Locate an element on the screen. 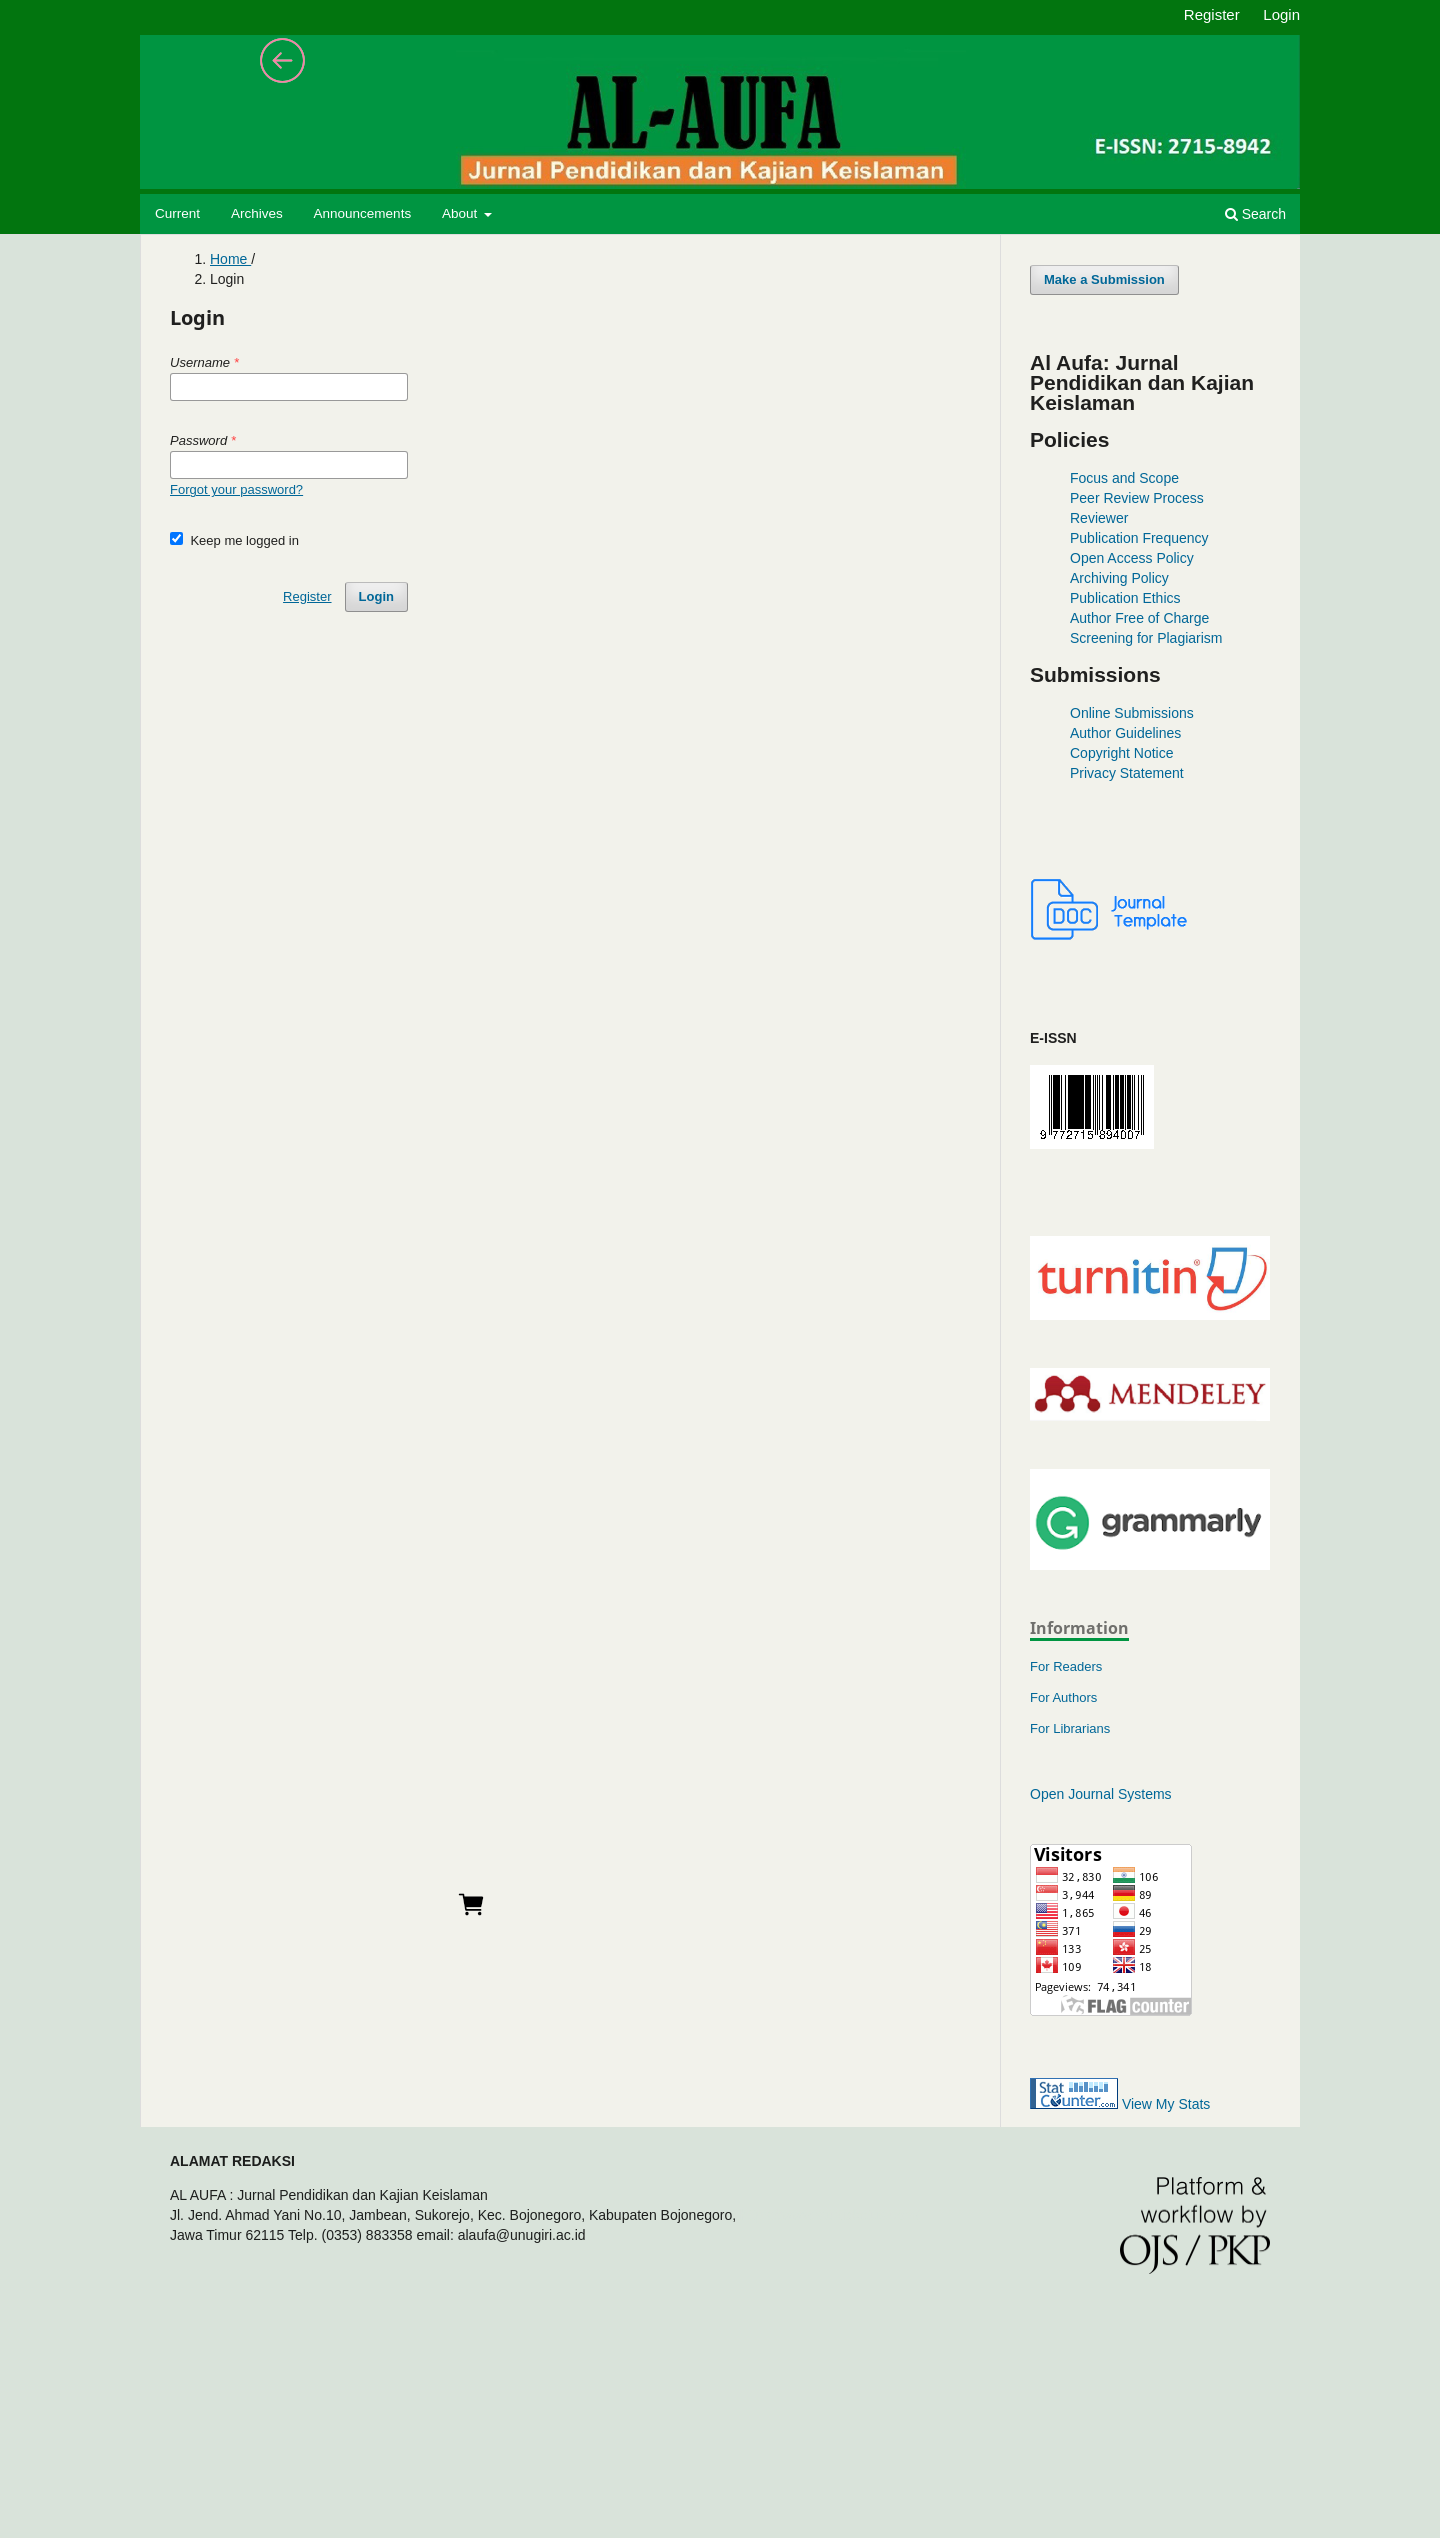 Image resolution: width=1440 pixels, height=2548 pixels. view your shopping cart is located at coordinates (471, 1904).